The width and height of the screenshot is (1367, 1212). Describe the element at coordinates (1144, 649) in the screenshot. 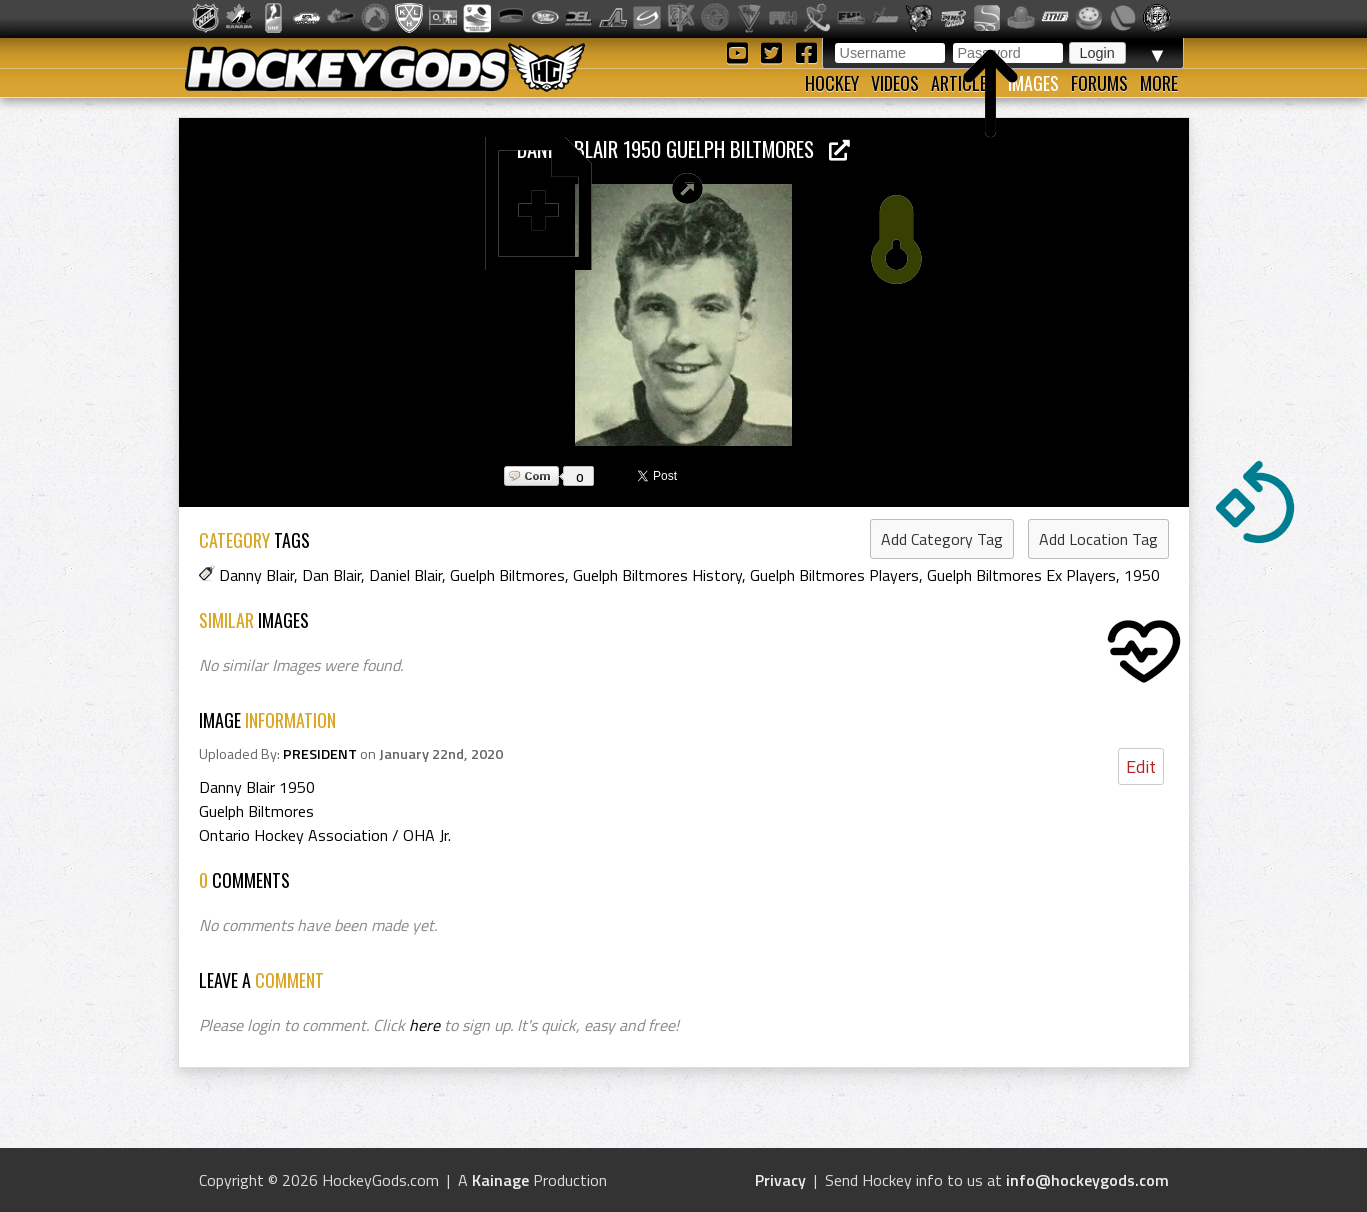

I see `view health or fitness data` at that location.